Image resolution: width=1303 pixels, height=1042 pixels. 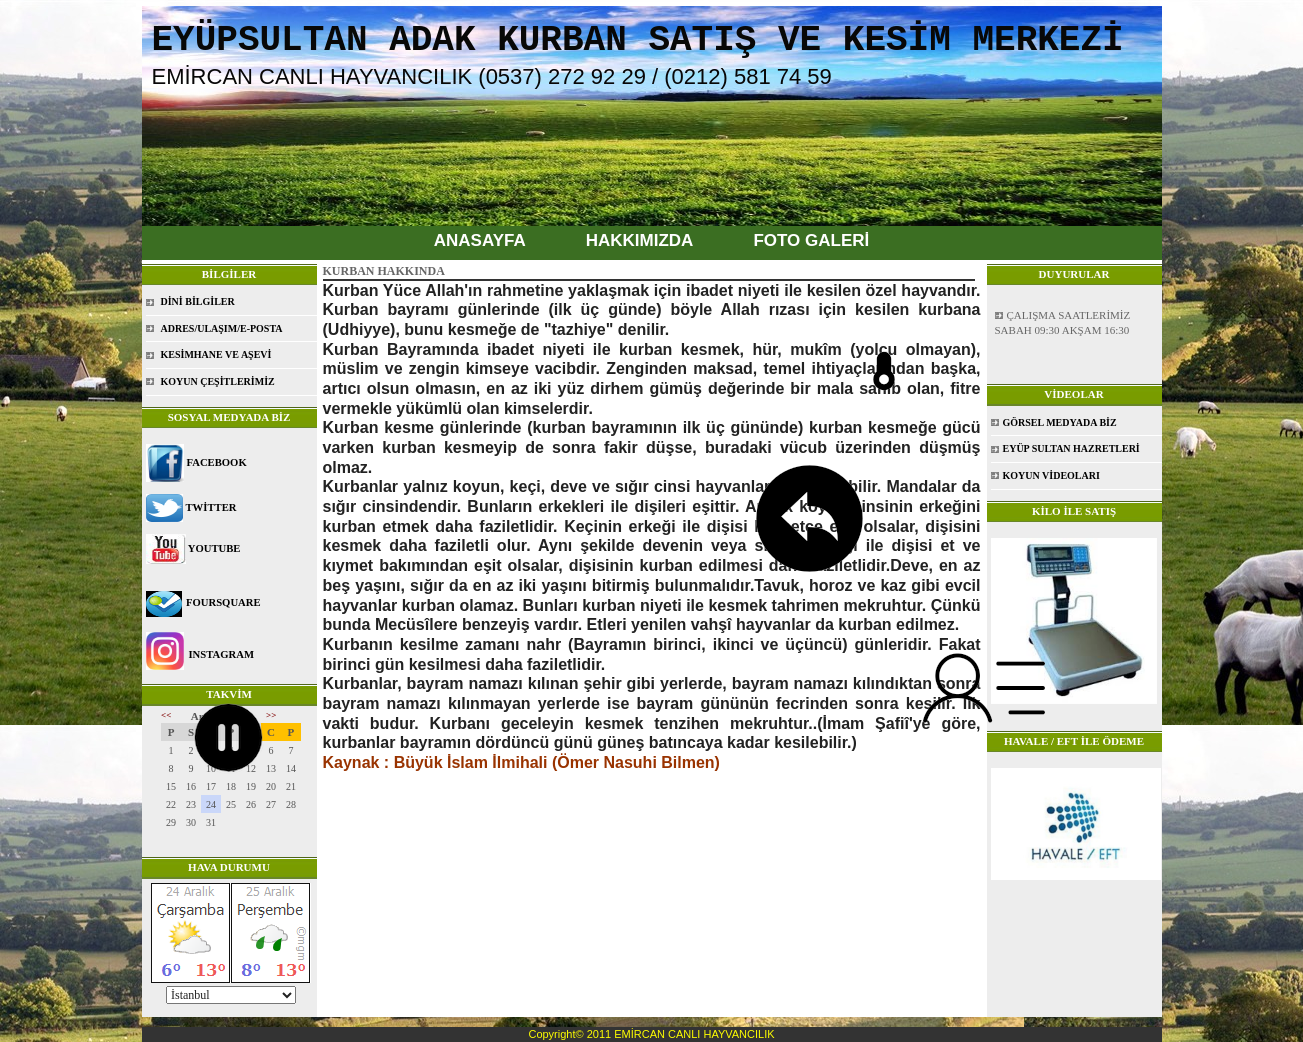 What do you see at coordinates (228, 737) in the screenshot?
I see `pause media playback` at bounding box center [228, 737].